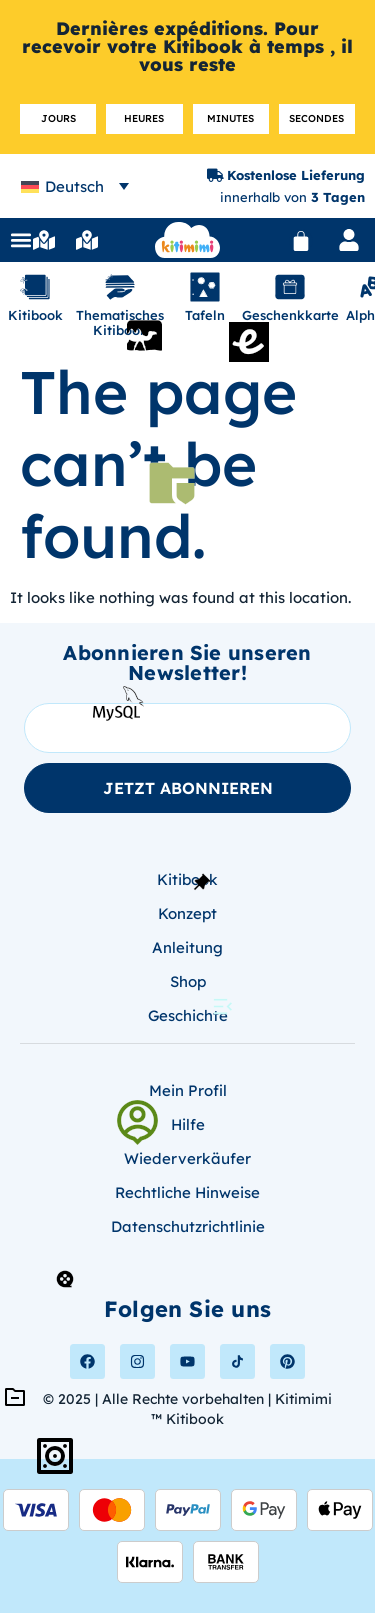 The height and width of the screenshot is (1613, 375). What do you see at coordinates (55, 1456) in the screenshot?
I see `audio speaker or sound output device` at bounding box center [55, 1456].